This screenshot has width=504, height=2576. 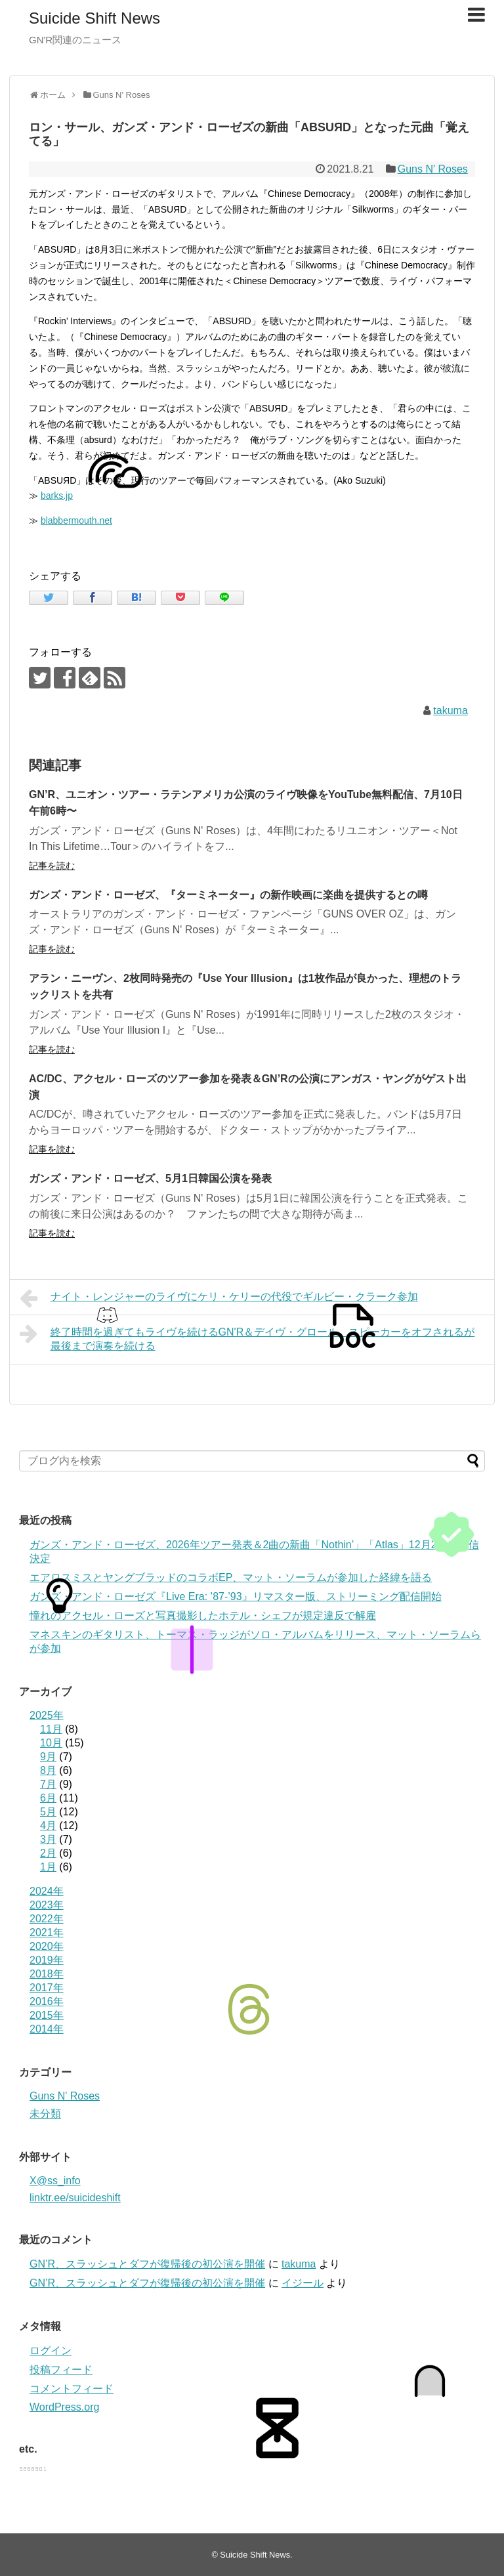 What do you see at coordinates (430, 2382) in the screenshot?
I see `represents set intersection in data operations` at bounding box center [430, 2382].